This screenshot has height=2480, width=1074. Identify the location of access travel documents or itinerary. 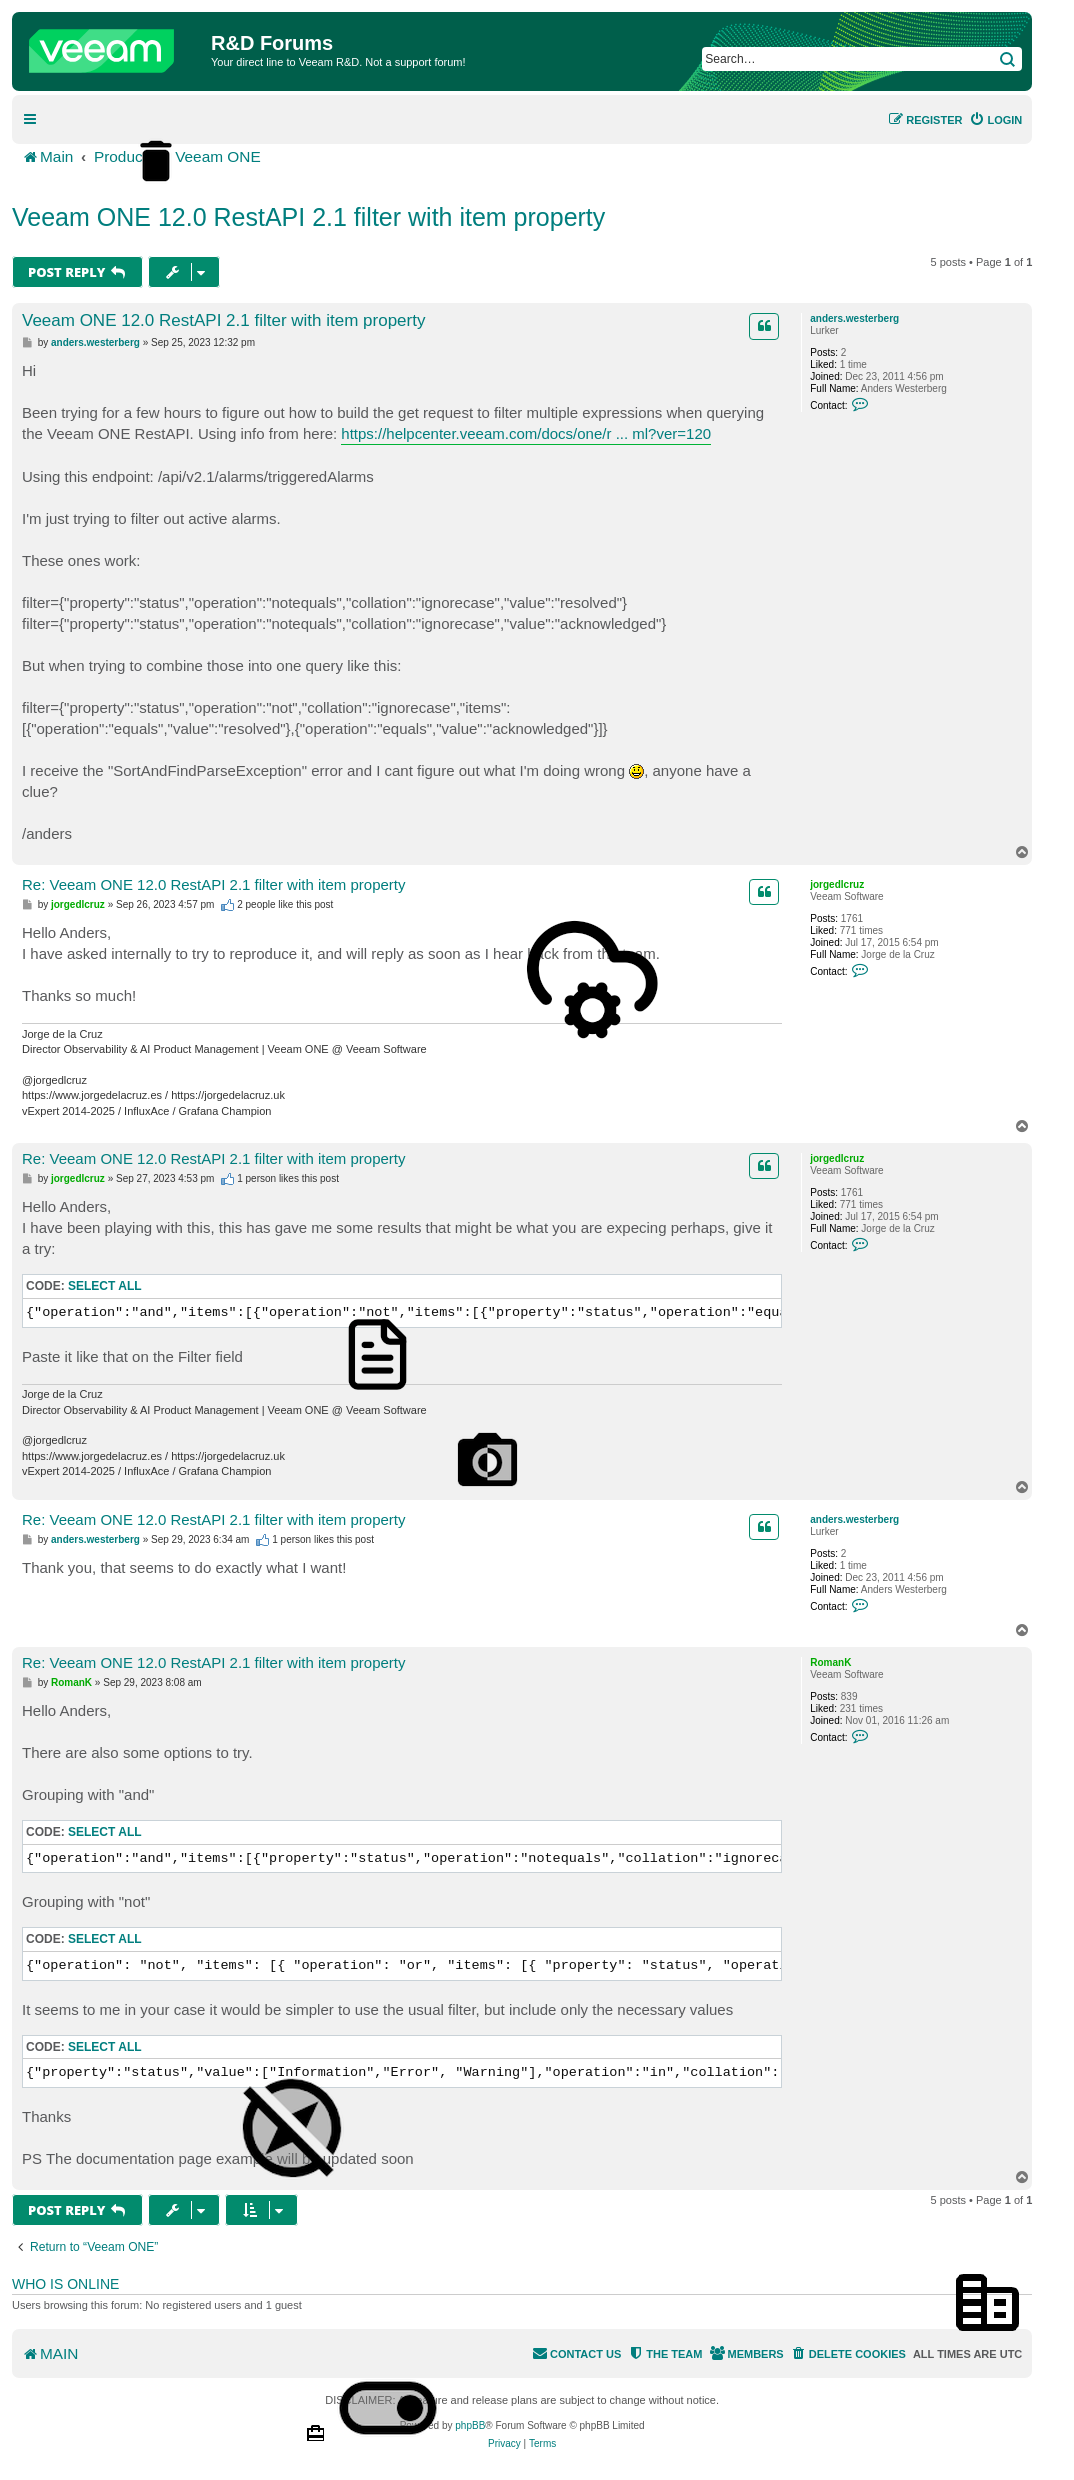
(315, 2433).